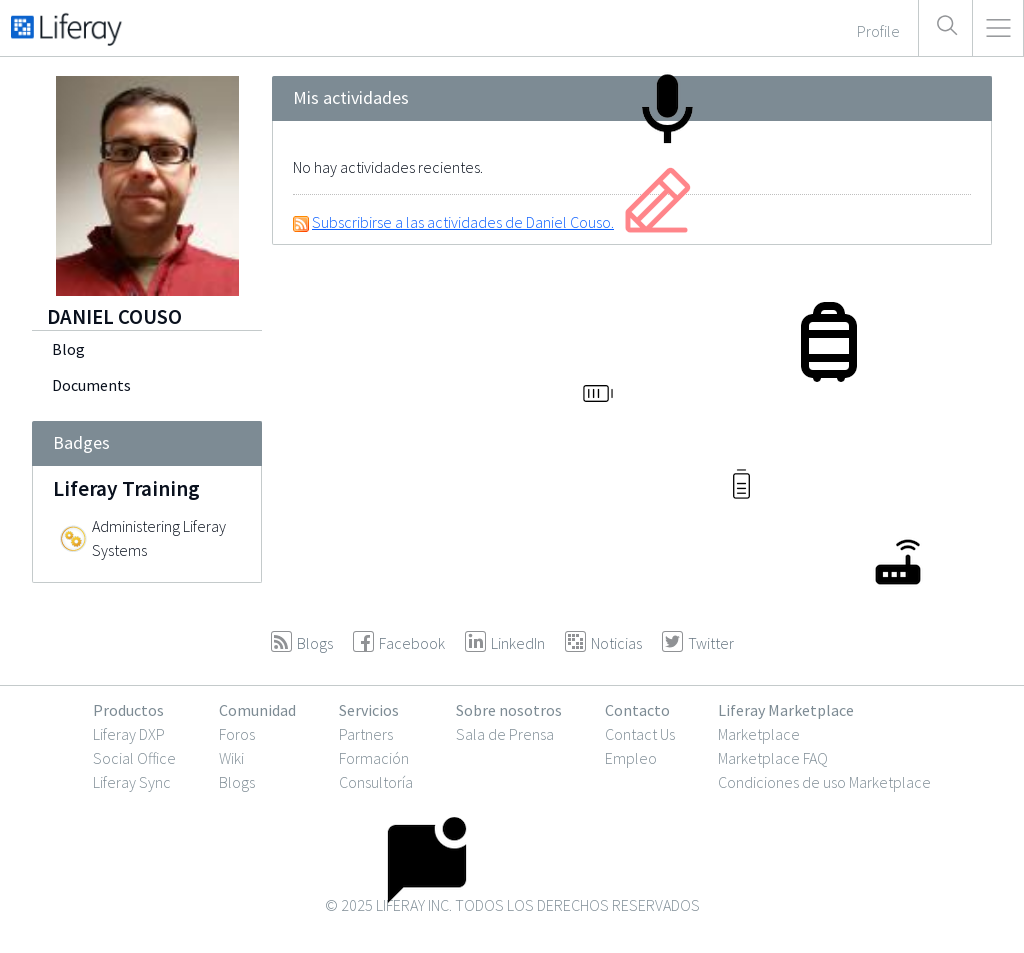  I want to click on indicates high battery level, so click(741, 484).